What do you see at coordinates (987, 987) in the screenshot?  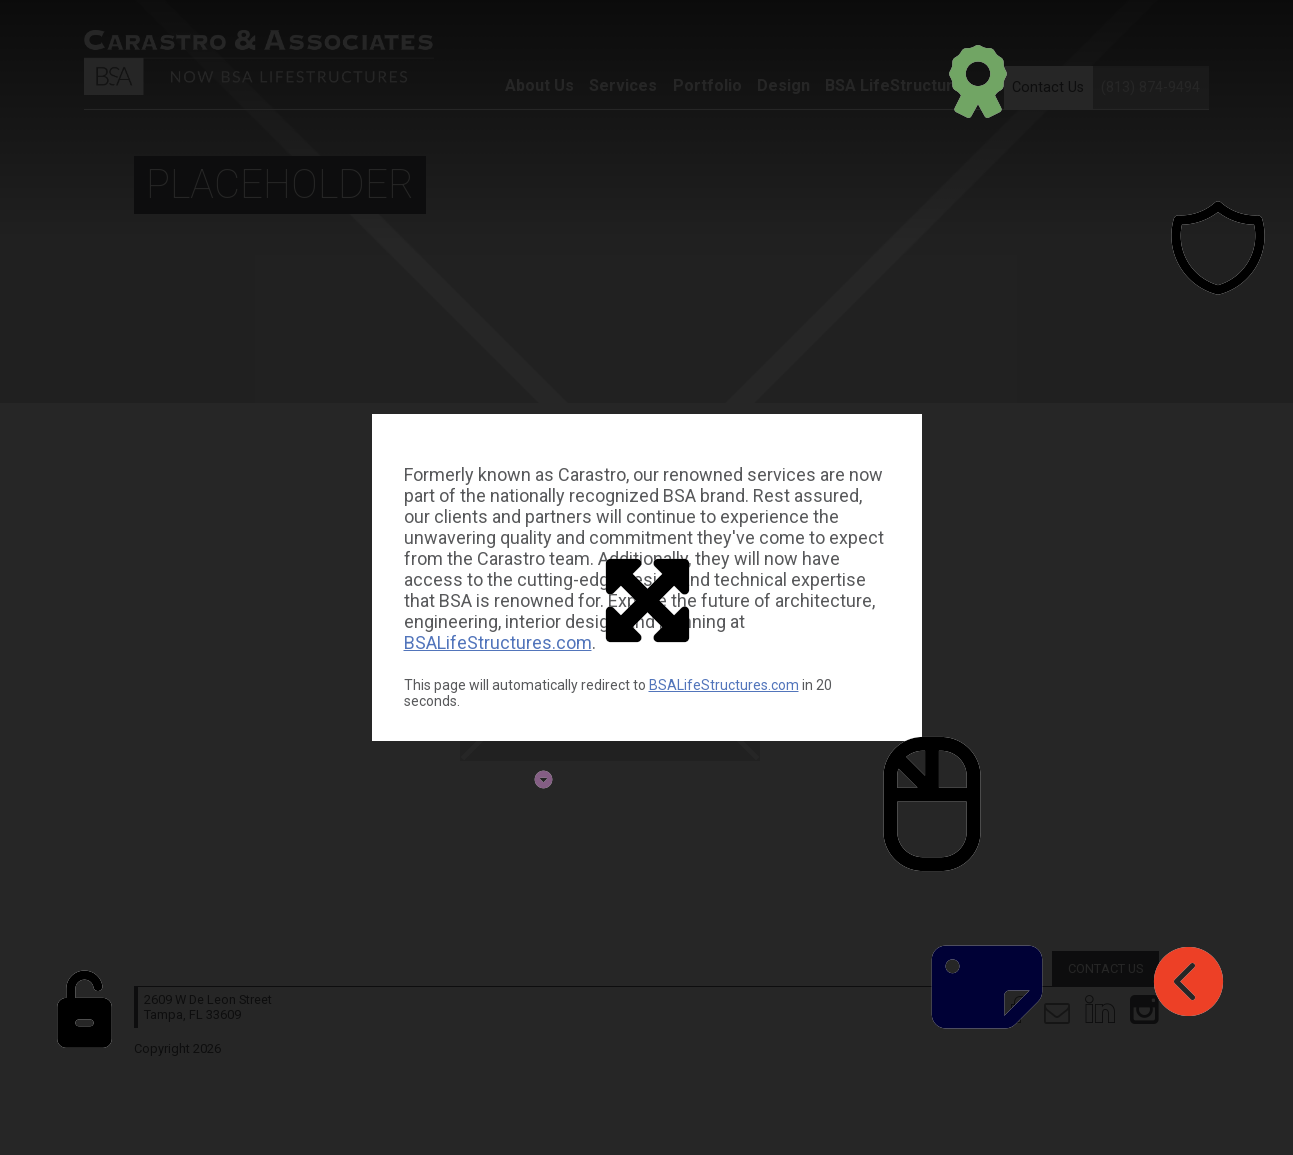 I see `indicates tarp or cover item` at bounding box center [987, 987].